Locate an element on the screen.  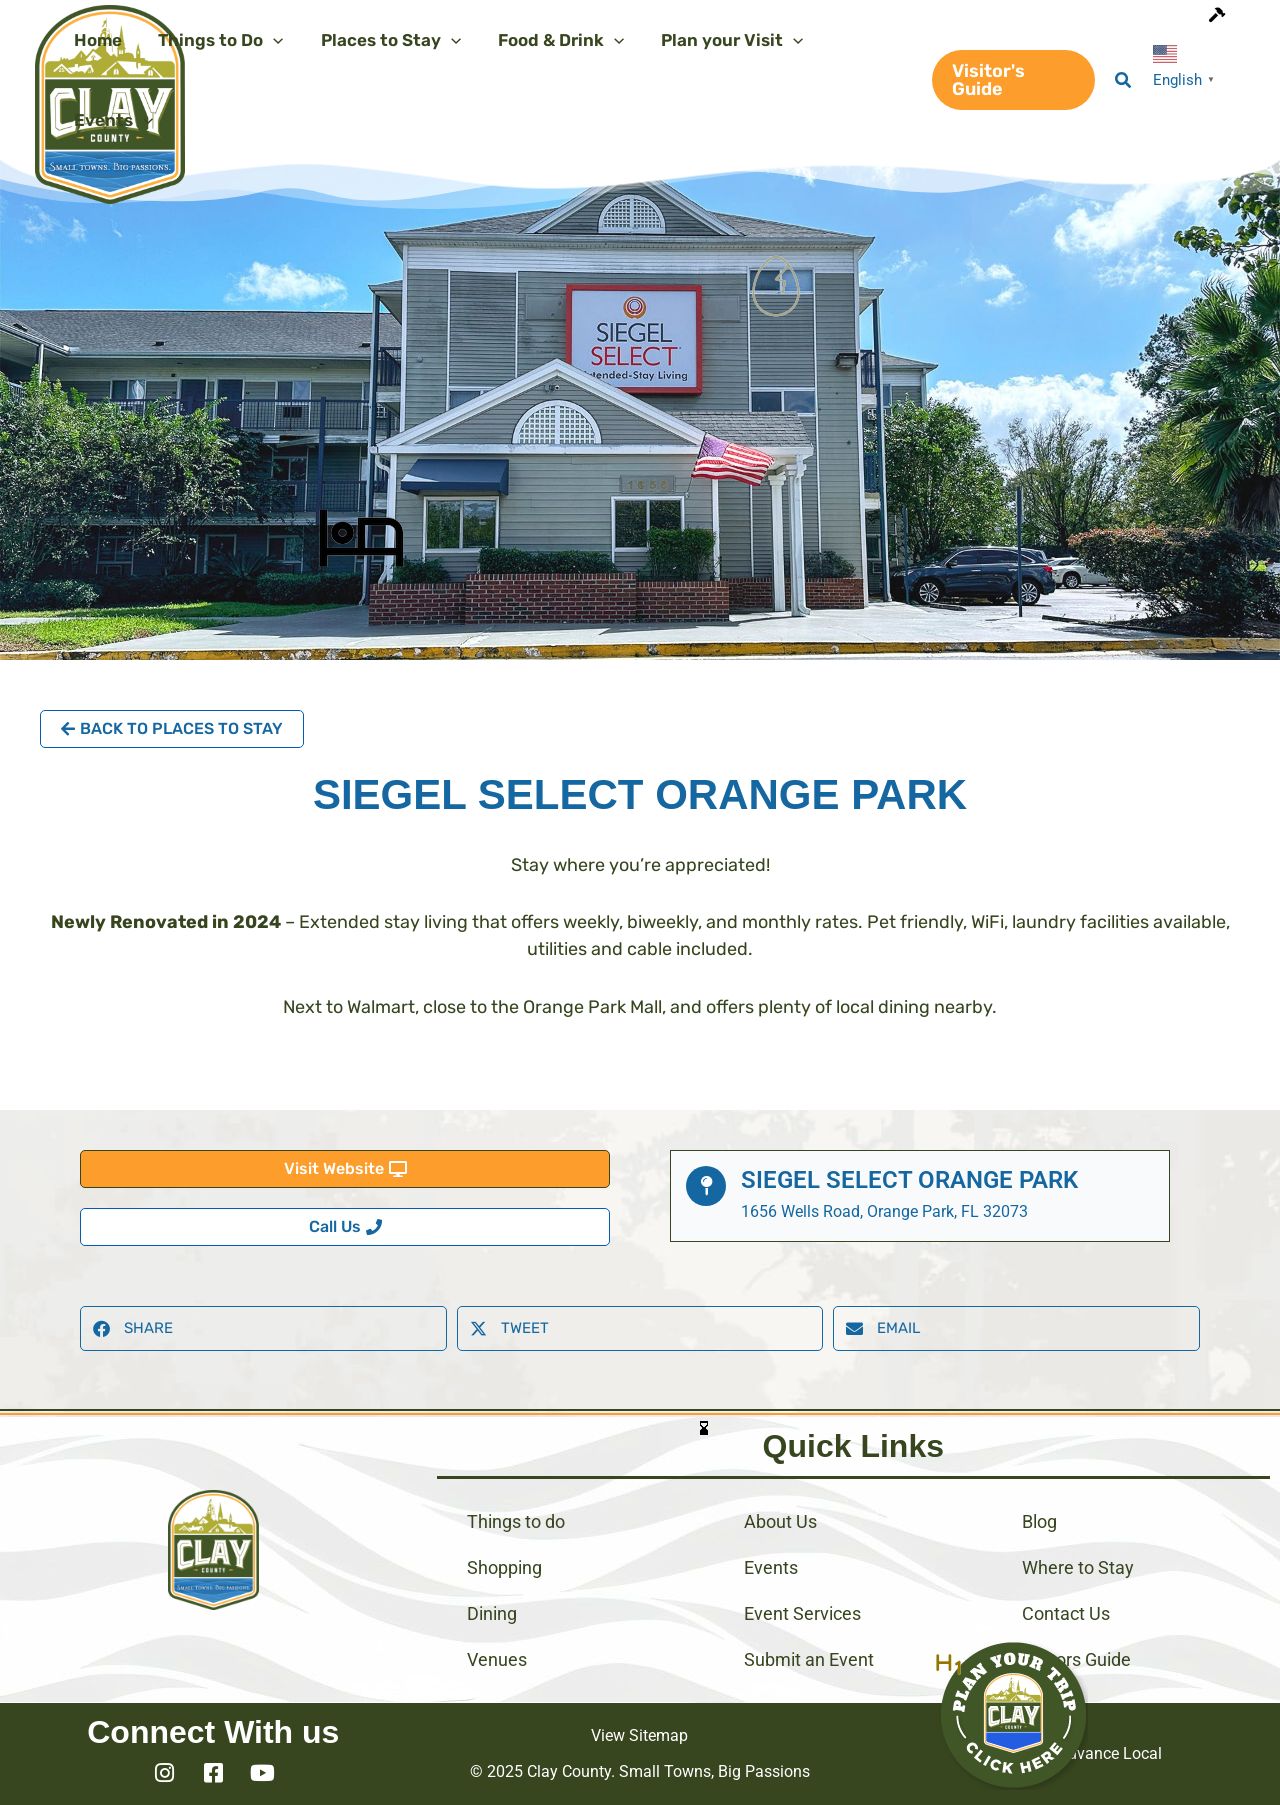
format text as heading level 1 is located at coordinates (948, 1664).